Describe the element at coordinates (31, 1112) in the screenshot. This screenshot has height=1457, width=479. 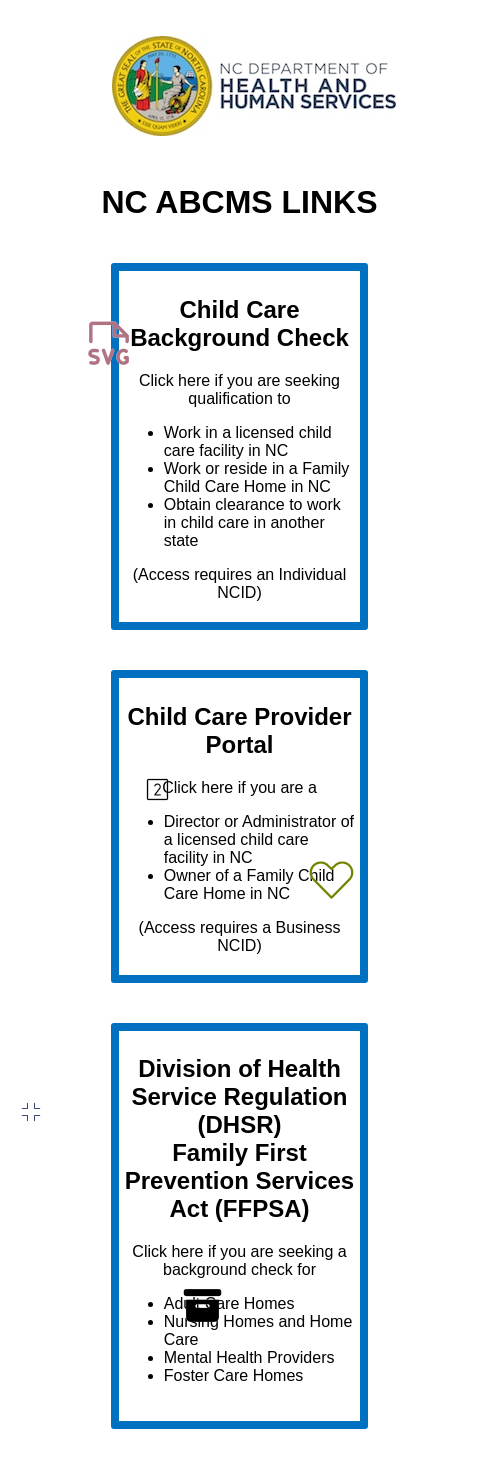
I see `exit fullscreen mode` at that location.